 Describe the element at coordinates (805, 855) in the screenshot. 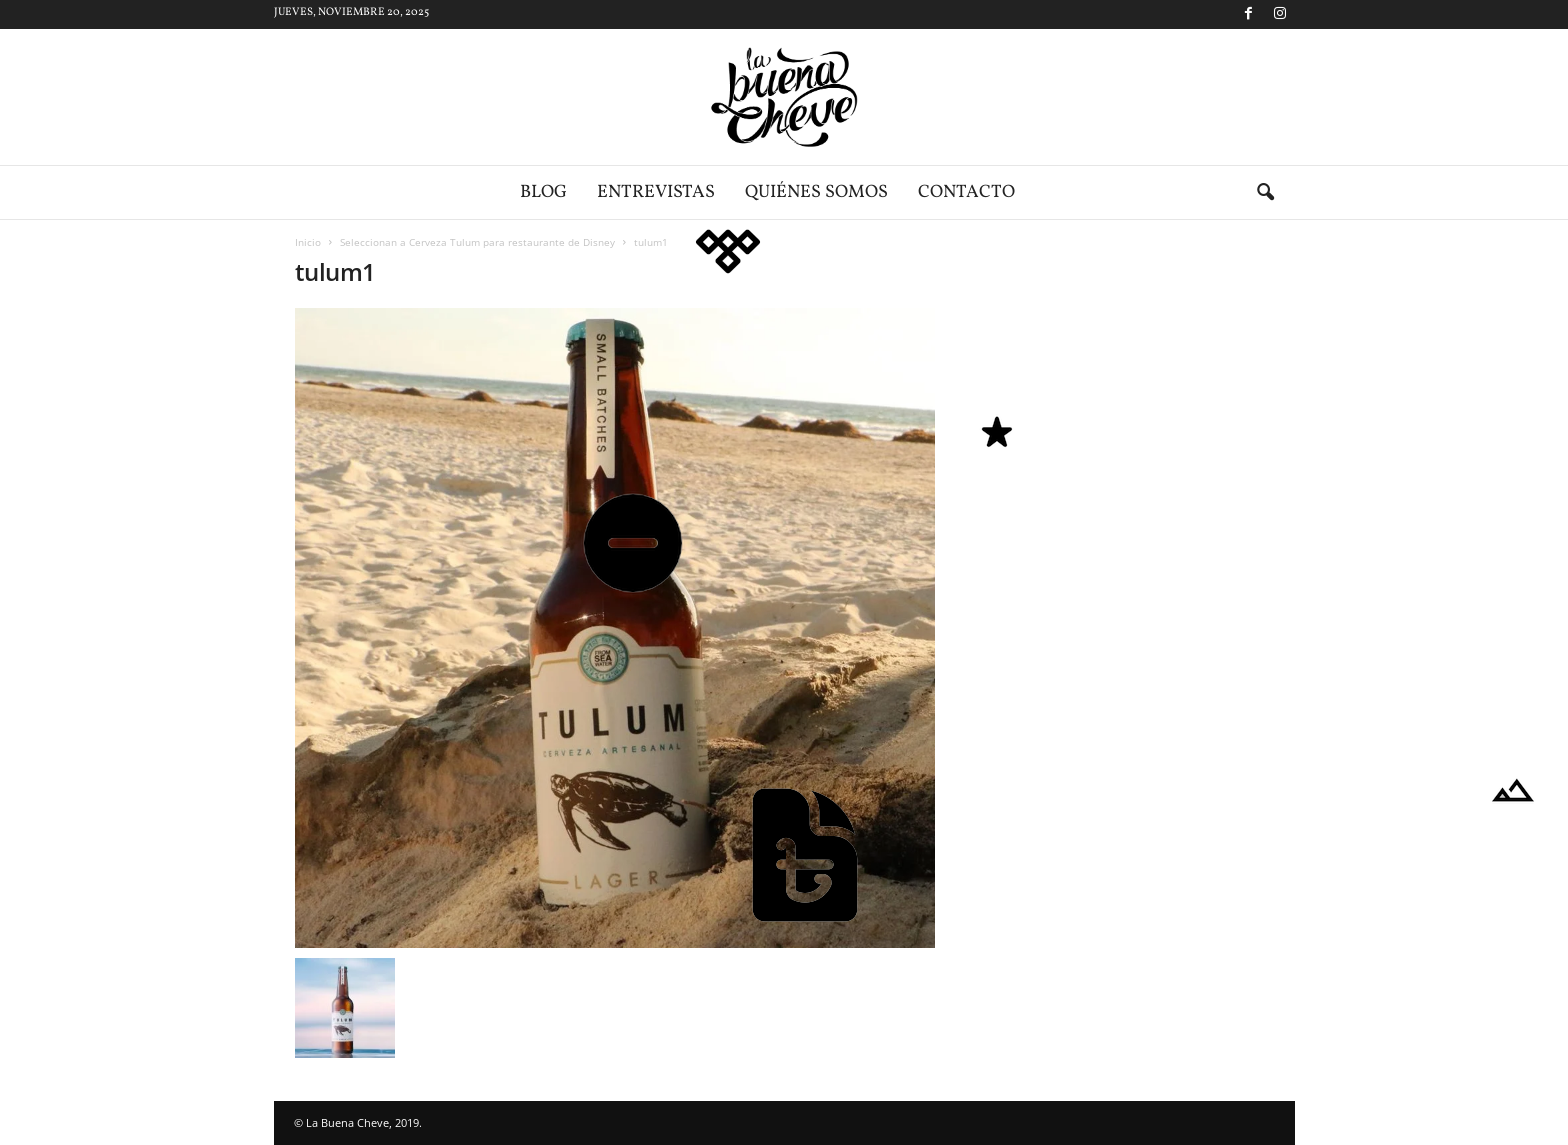

I see `view bangladeshi taka financial document` at that location.